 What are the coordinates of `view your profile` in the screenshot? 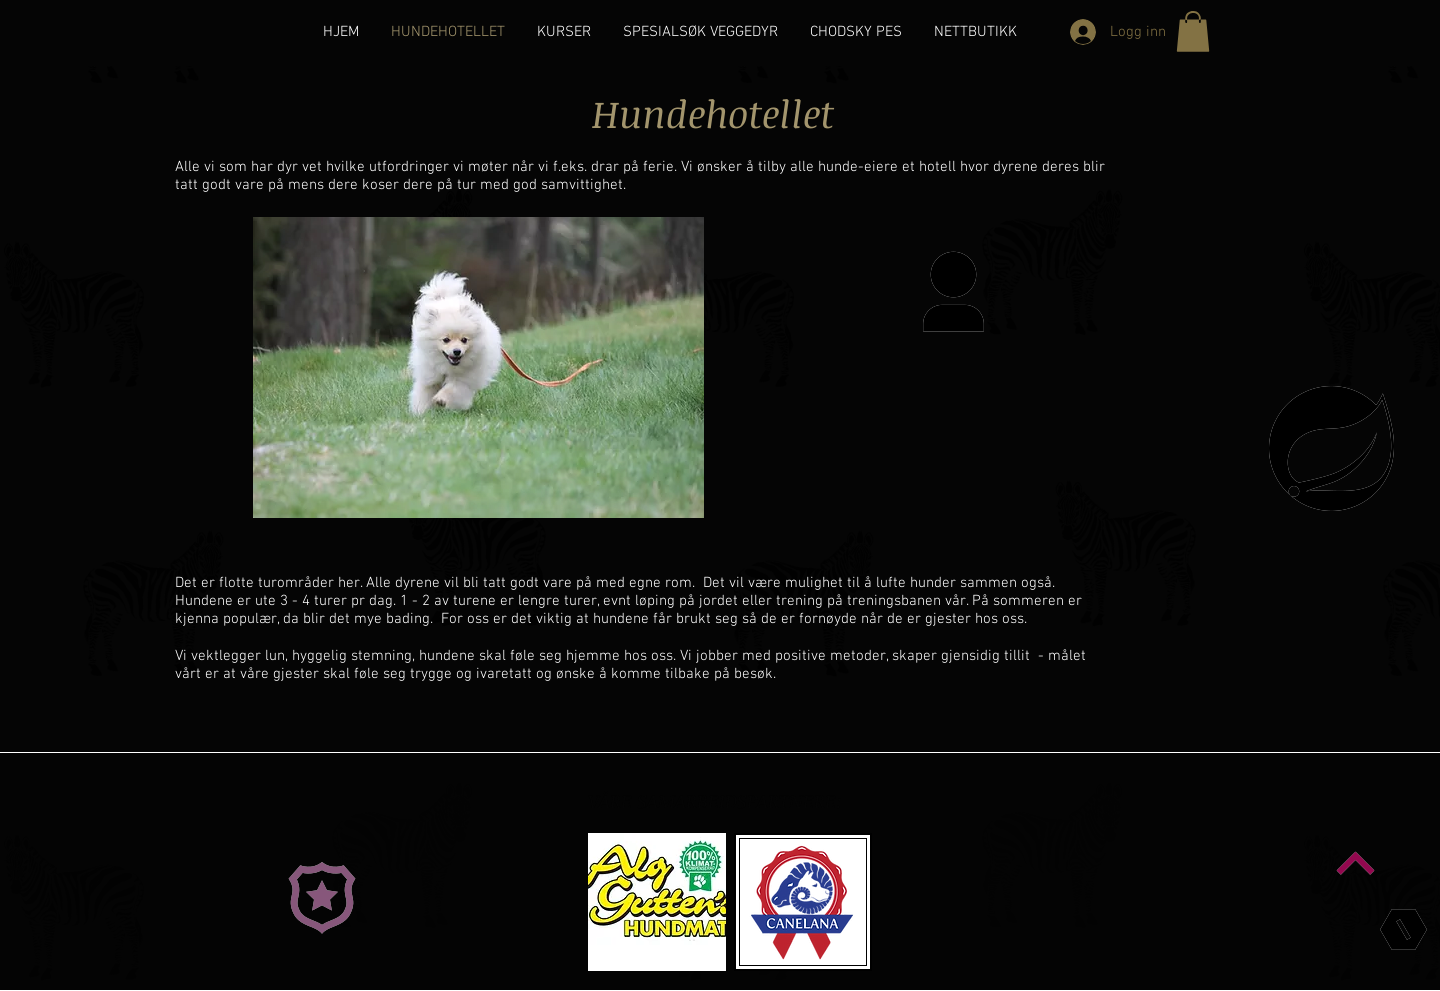 It's located at (953, 293).